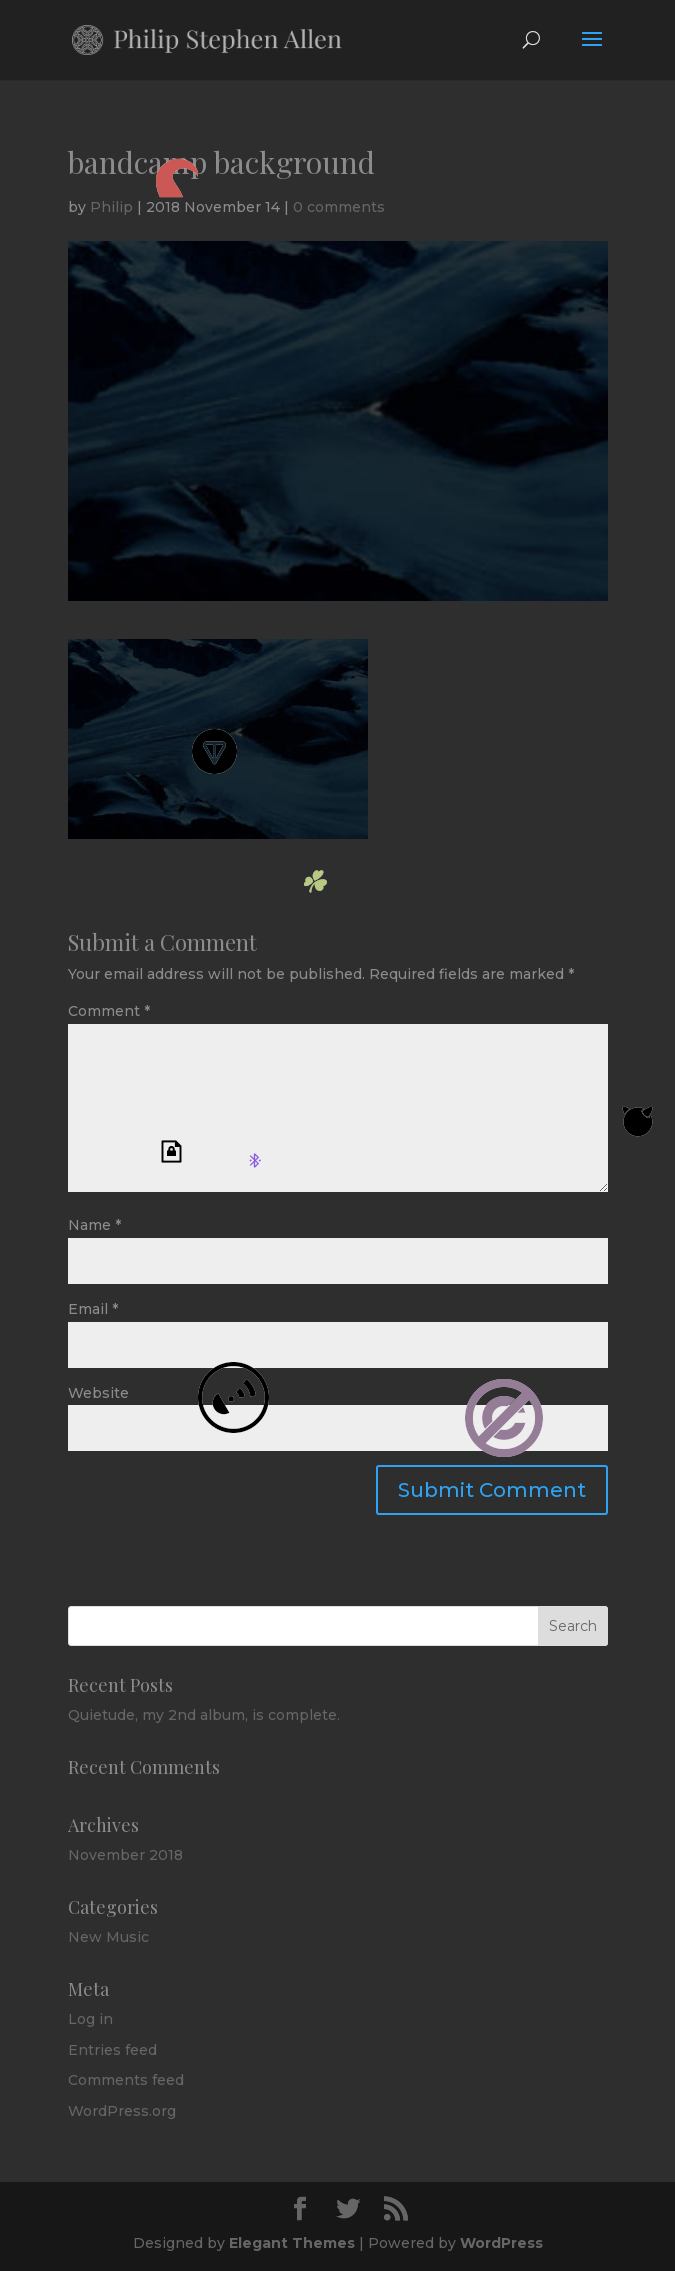  What do you see at coordinates (214, 751) in the screenshot?
I see `open TON wallet or blockchain app` at bounding box center [214, 751].